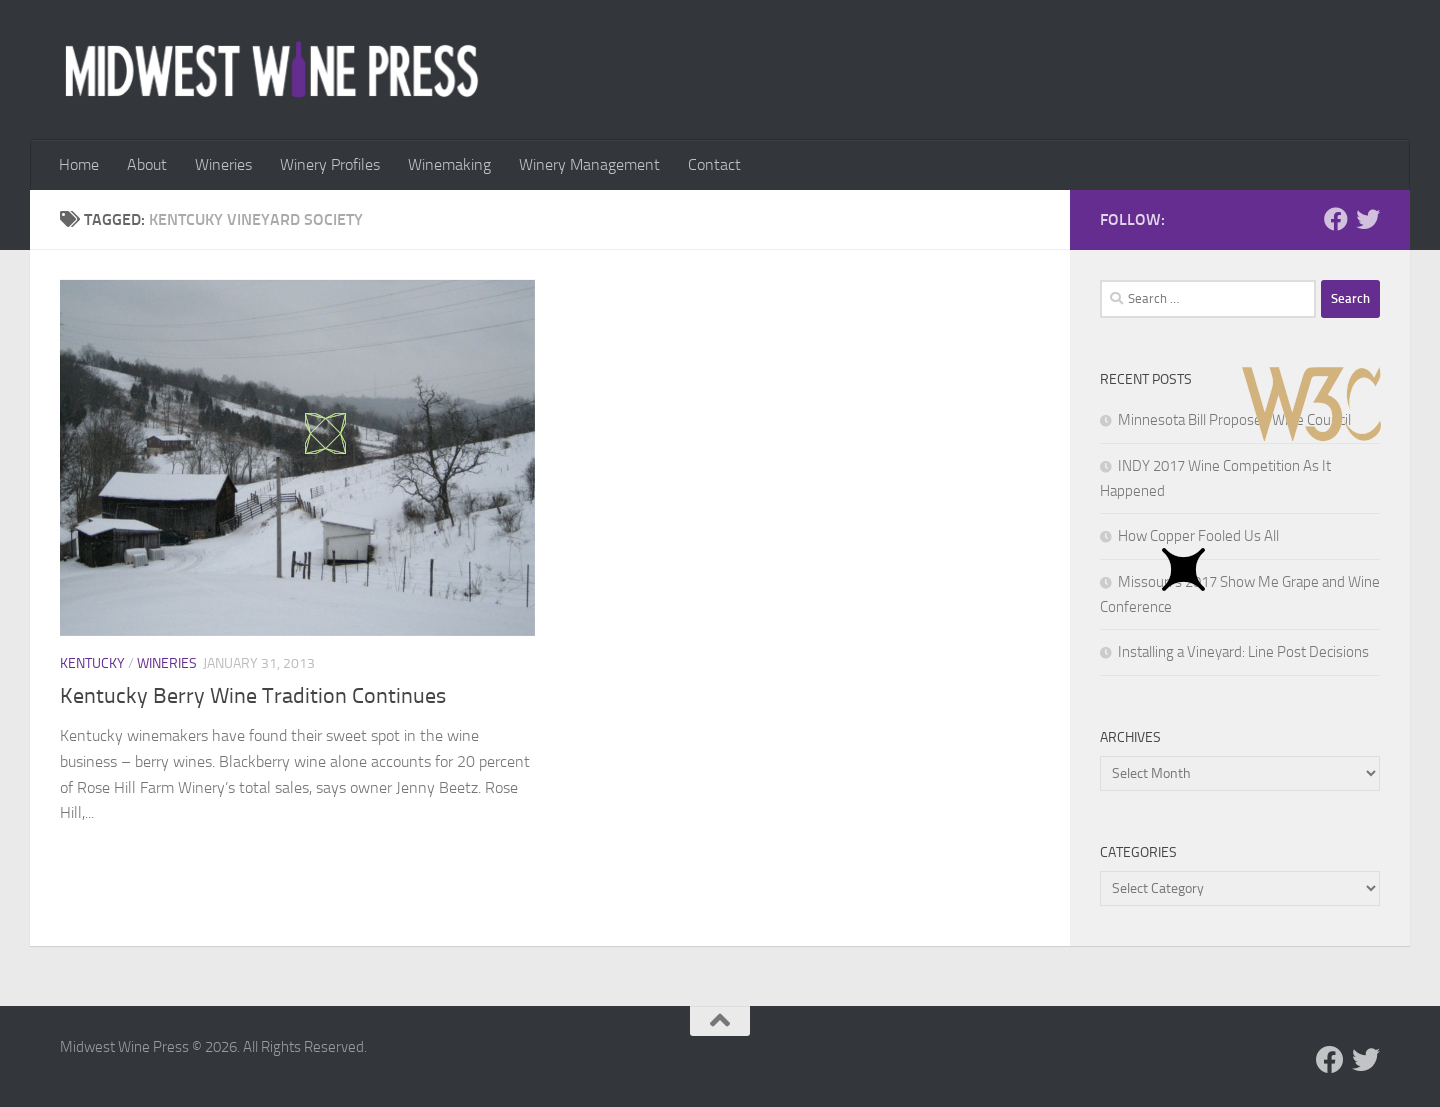  What do you see at coordinates (1311, 401) in the screenshot?
I see `world wide web consortium (w3c) logo` at bounding box center [1311, 401].